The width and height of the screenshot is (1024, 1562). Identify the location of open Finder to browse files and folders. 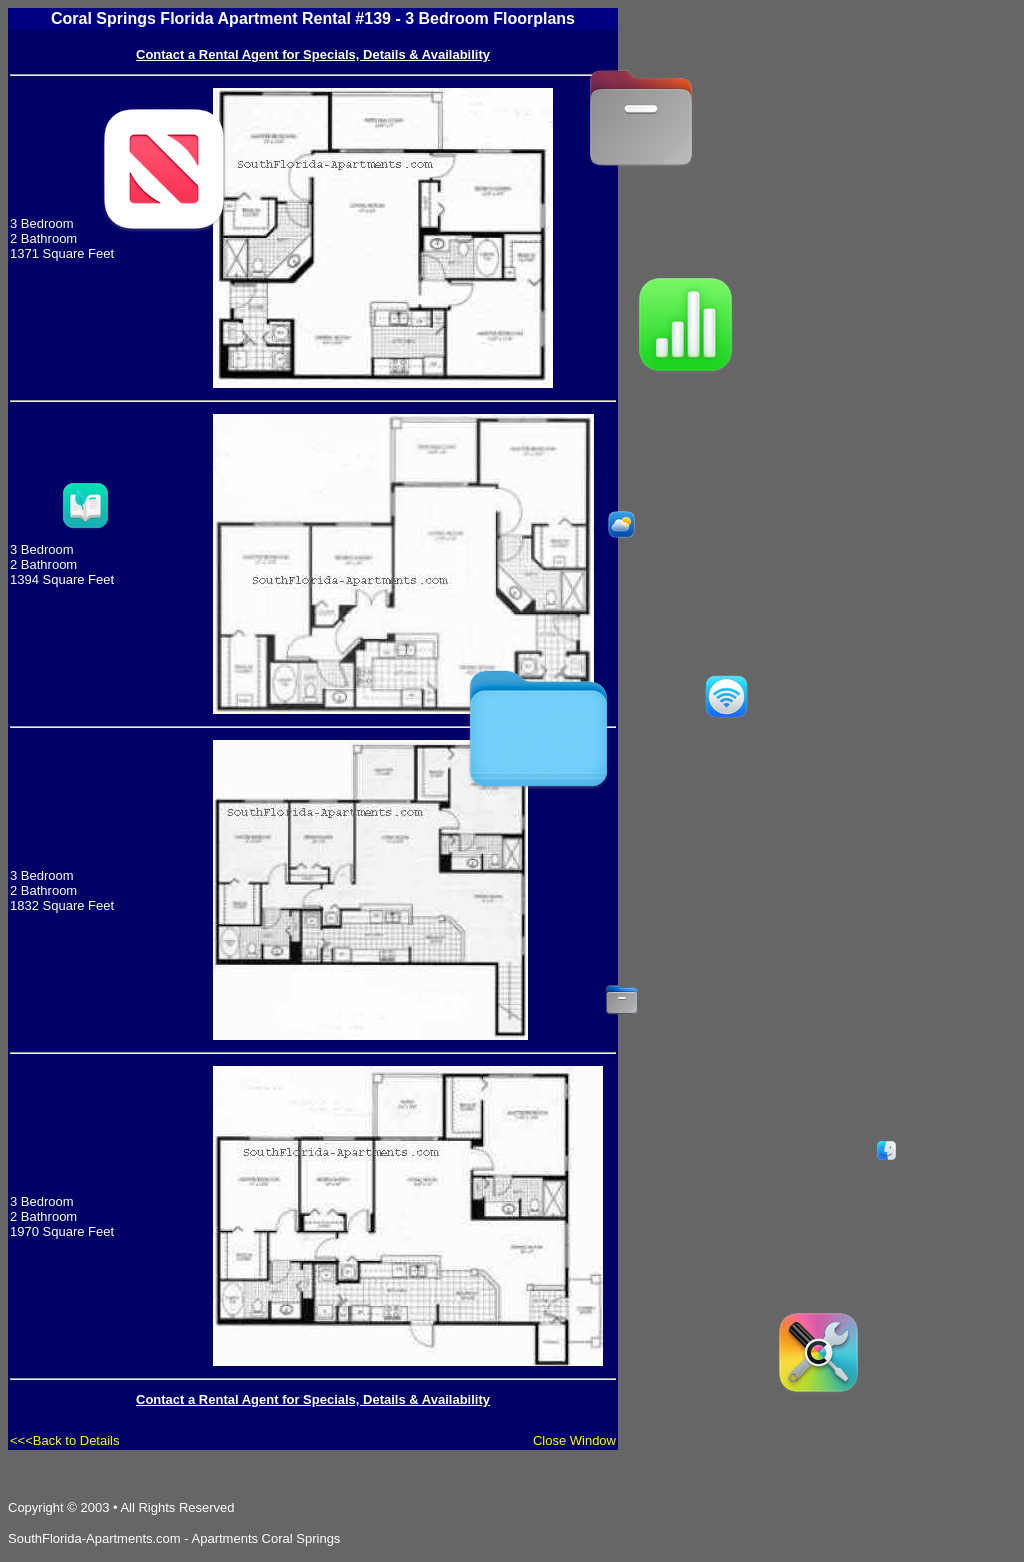
(886, 1150).